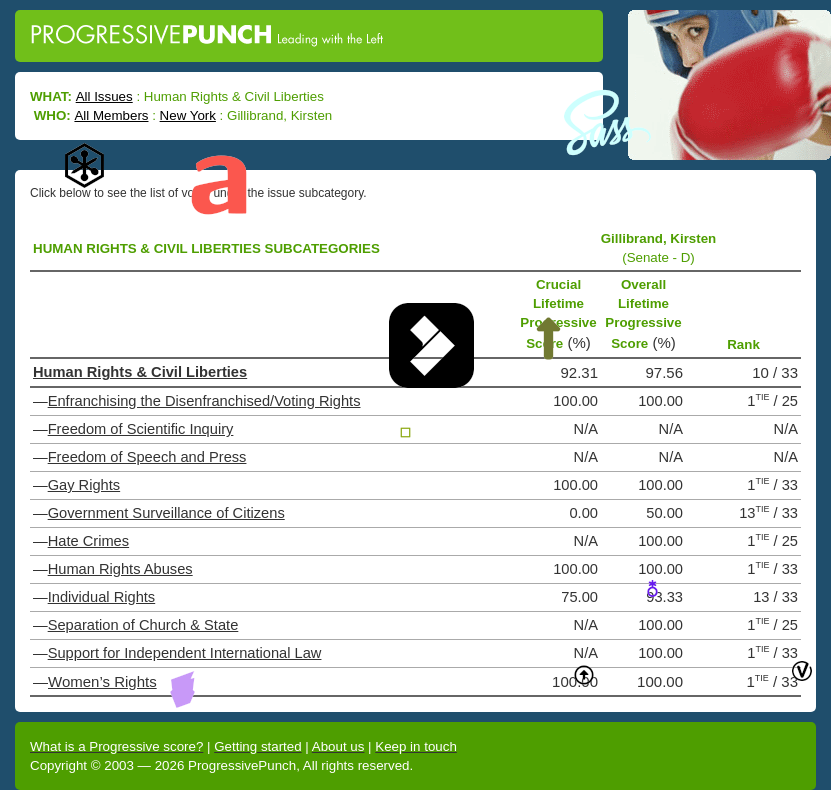 Image resolution: width=831 pixels, height=790 pixels. I want to click on amilia brand logo, so click(219, 185).